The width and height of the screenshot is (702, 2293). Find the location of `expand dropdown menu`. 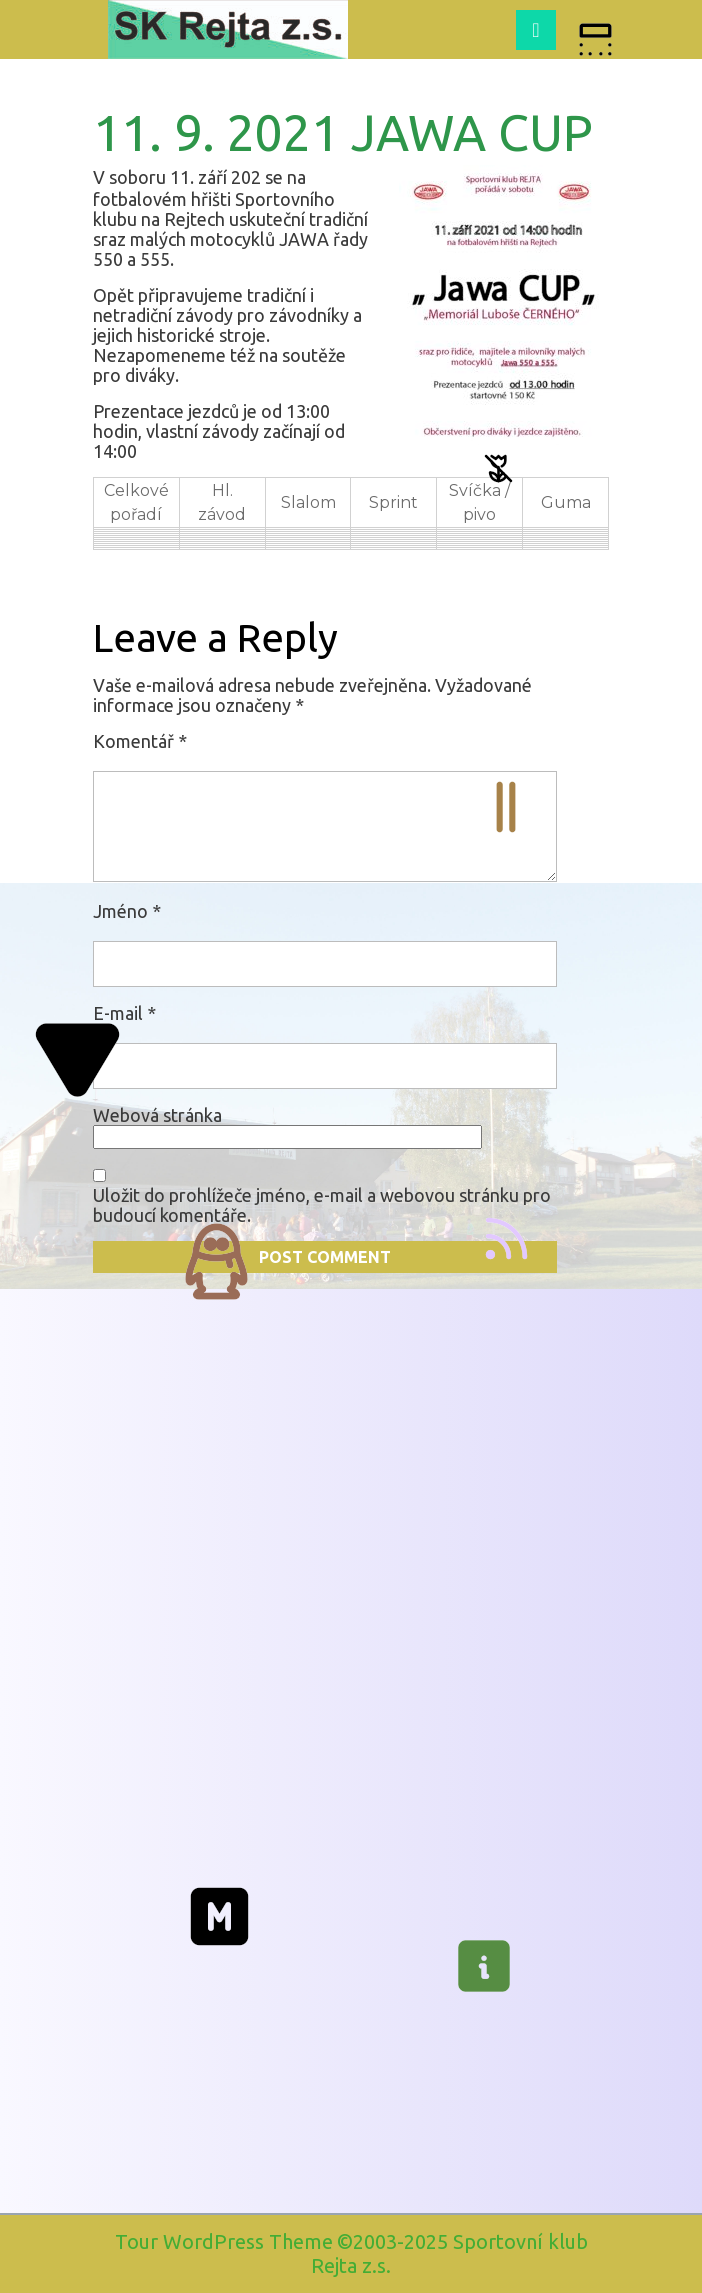

expand dropdown menu is located at coordinates (77, 1057).